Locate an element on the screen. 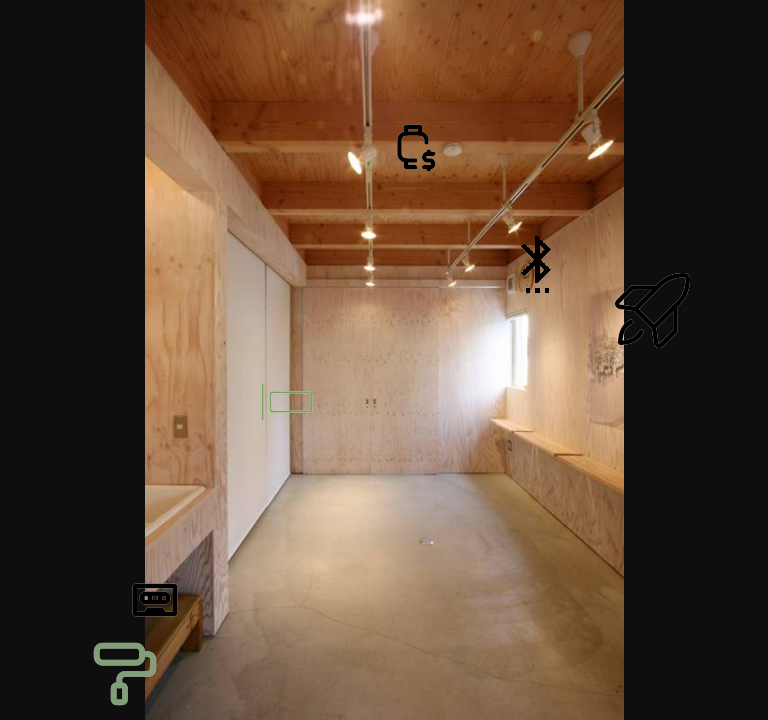 Image resolution: width=768 pixels, height=720 pixels. customize theme or appearance settings is located at coordinates (125, 674).